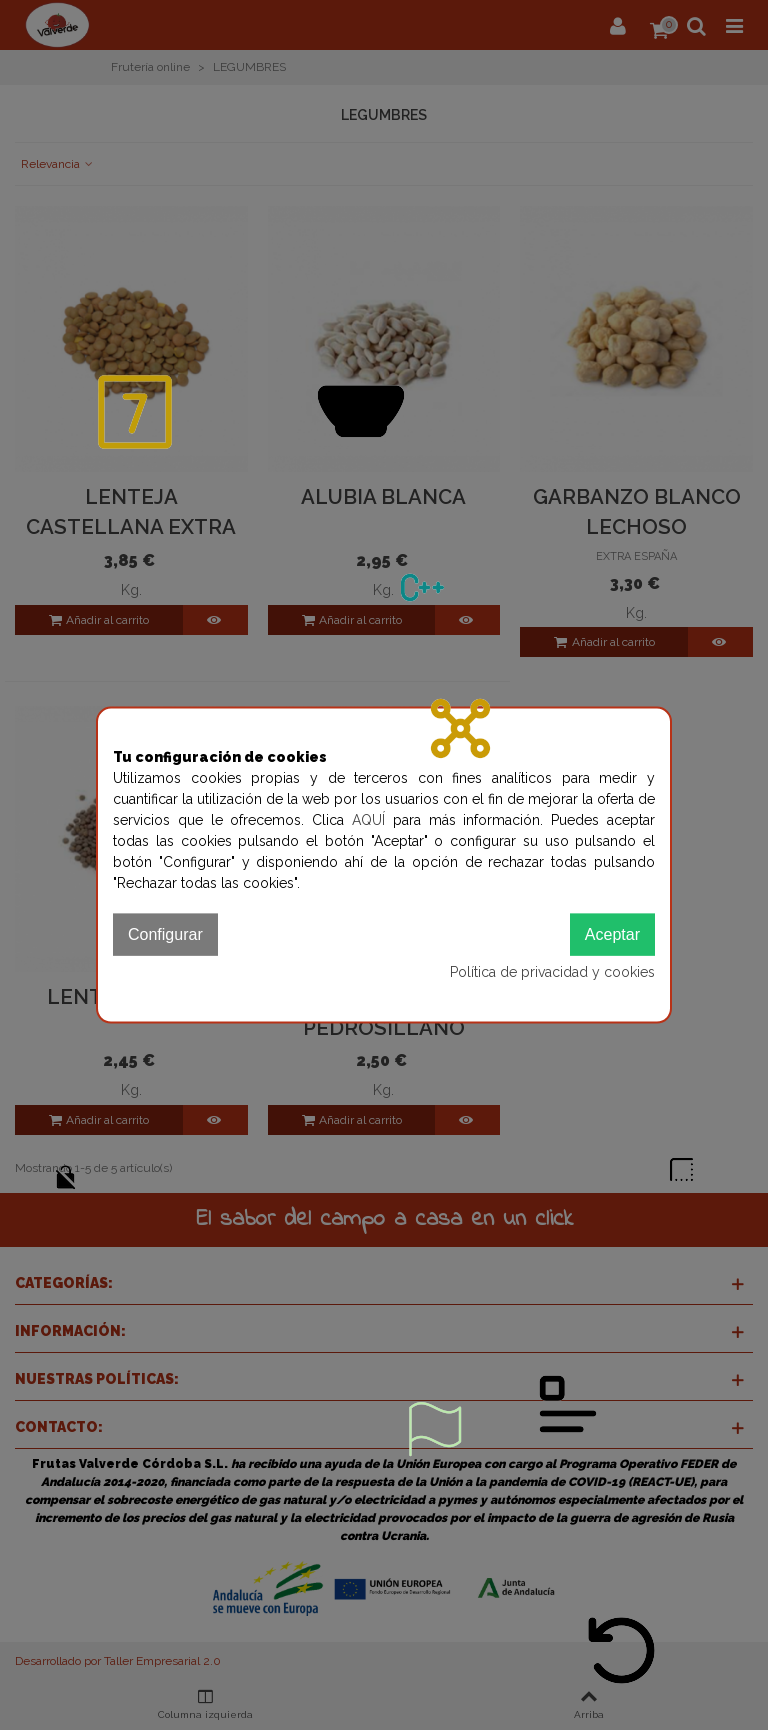 The width and height of the screenshot is (768, 1730). Describe the element at coordinates (460, 728) in the screenshot. I see `view star network topology` at that location.